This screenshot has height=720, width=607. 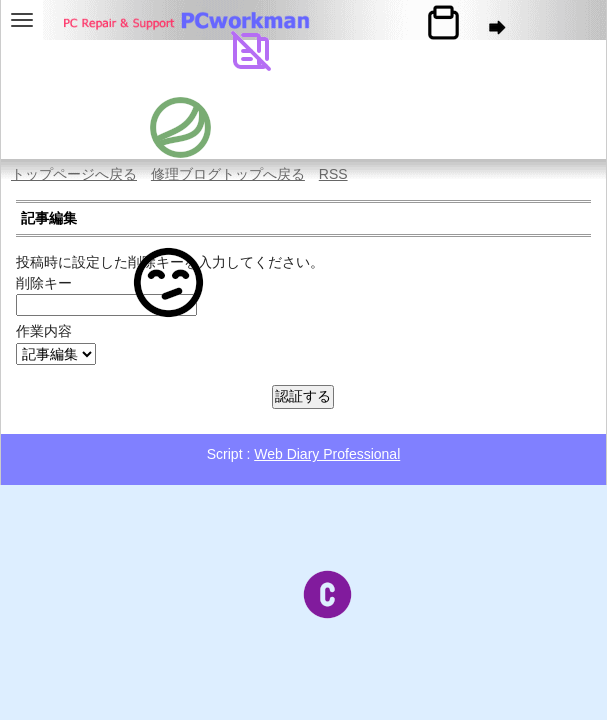 What do you see at coordinates (168, 282) in the screenshot?
I see `indicate dissatisfaction or negative feedback` at bounding box center [168, 282].